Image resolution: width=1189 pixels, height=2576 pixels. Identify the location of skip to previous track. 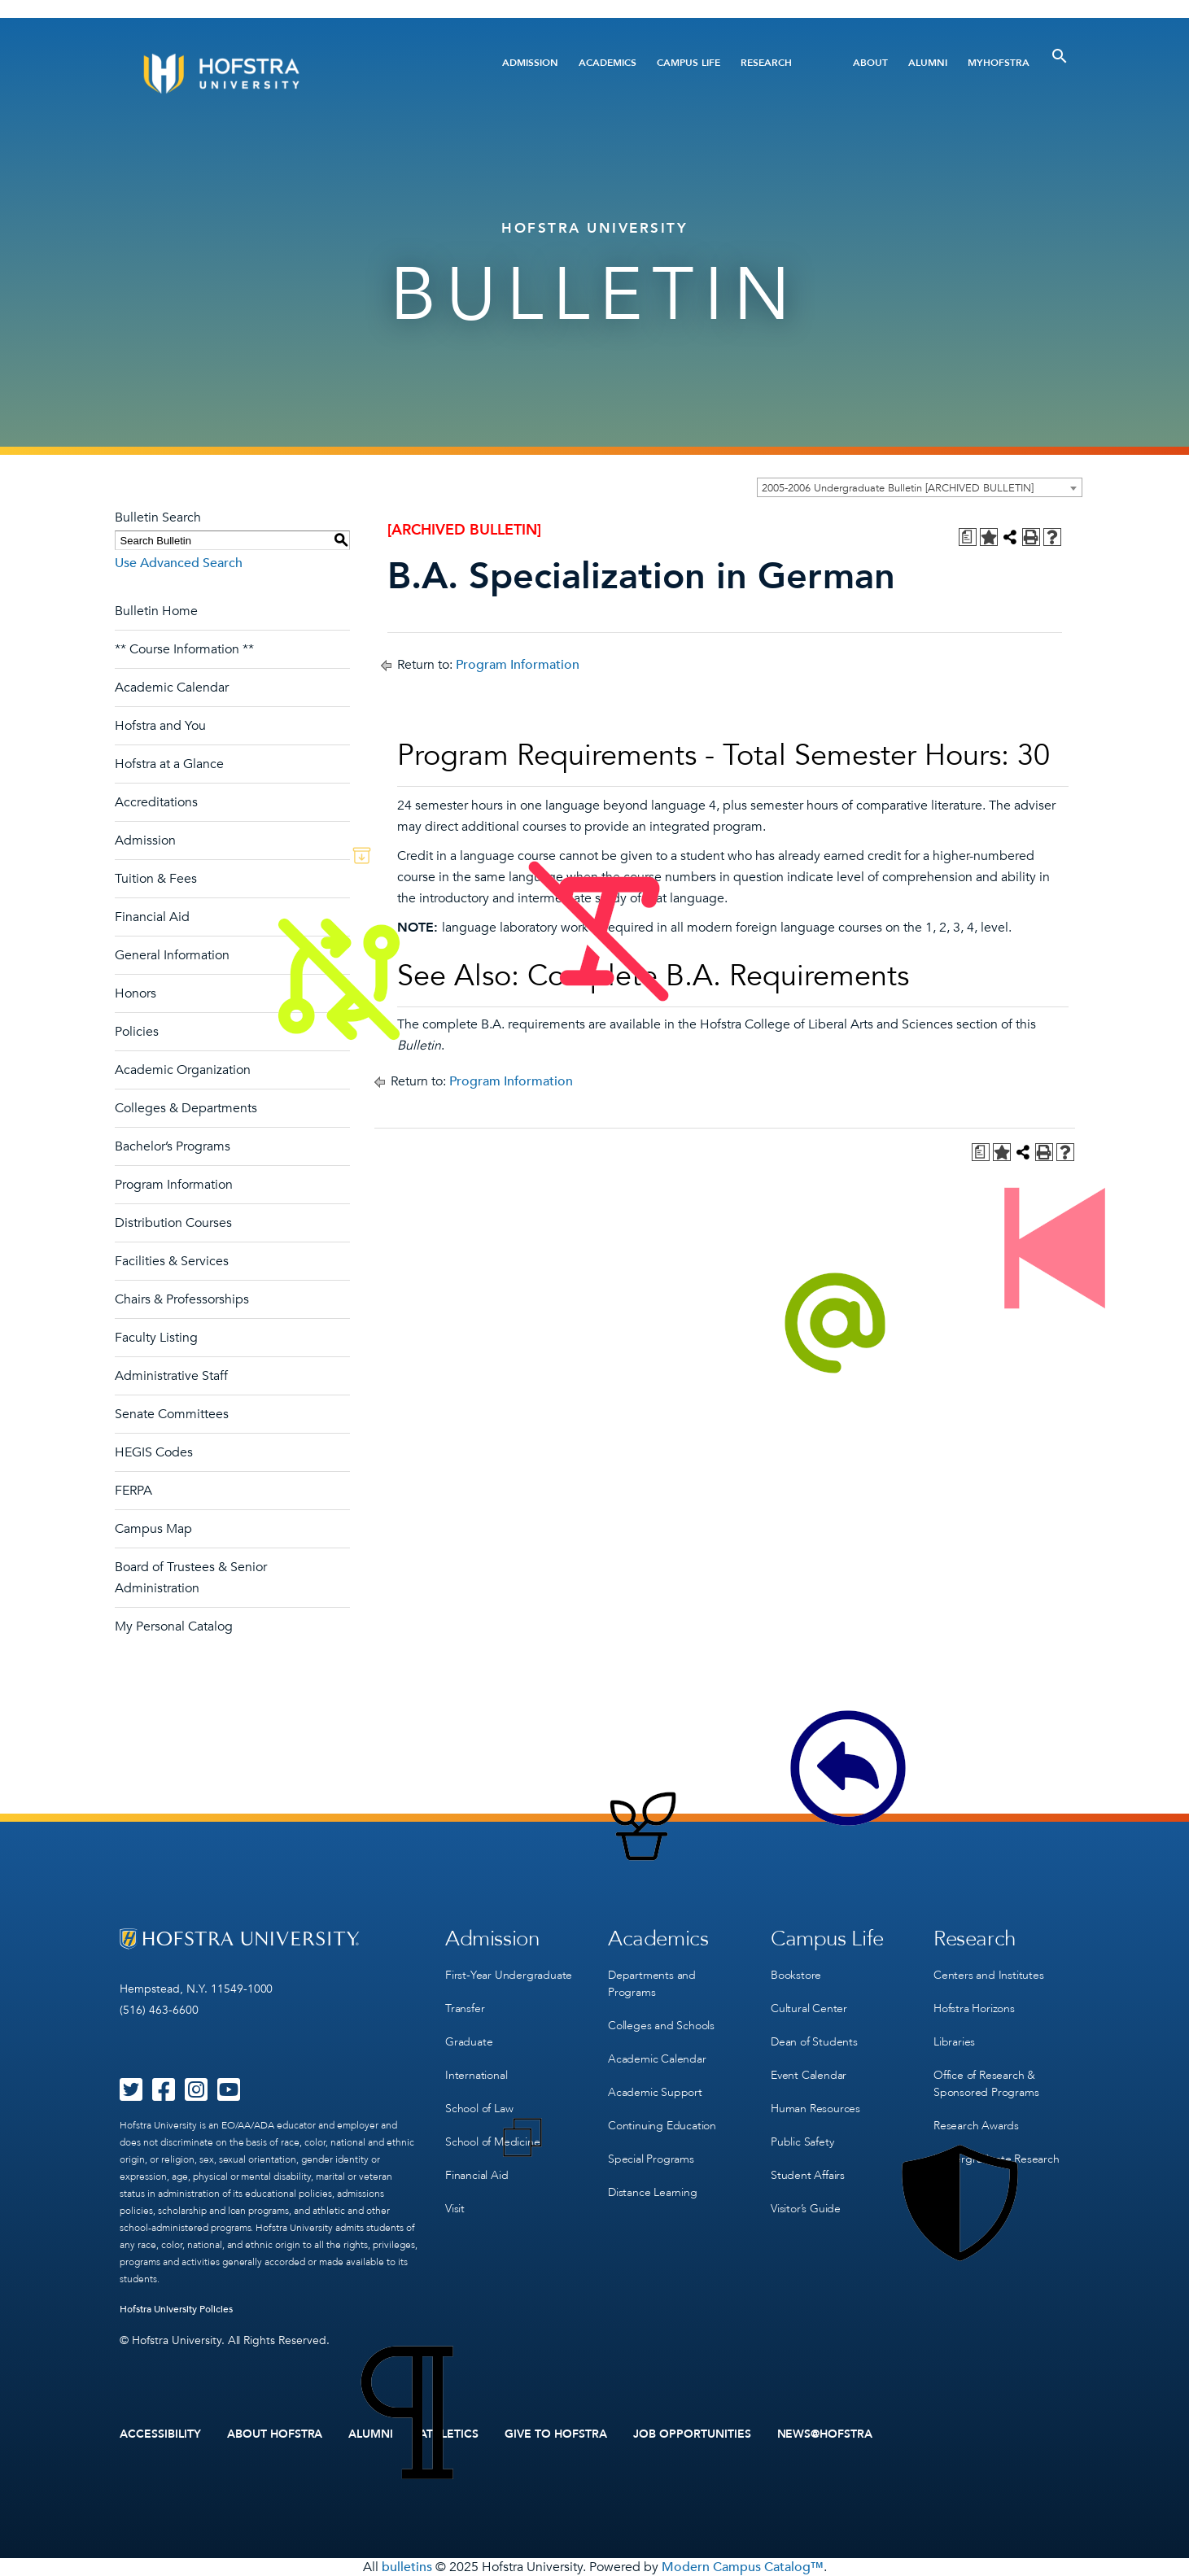
(1055, 1248).